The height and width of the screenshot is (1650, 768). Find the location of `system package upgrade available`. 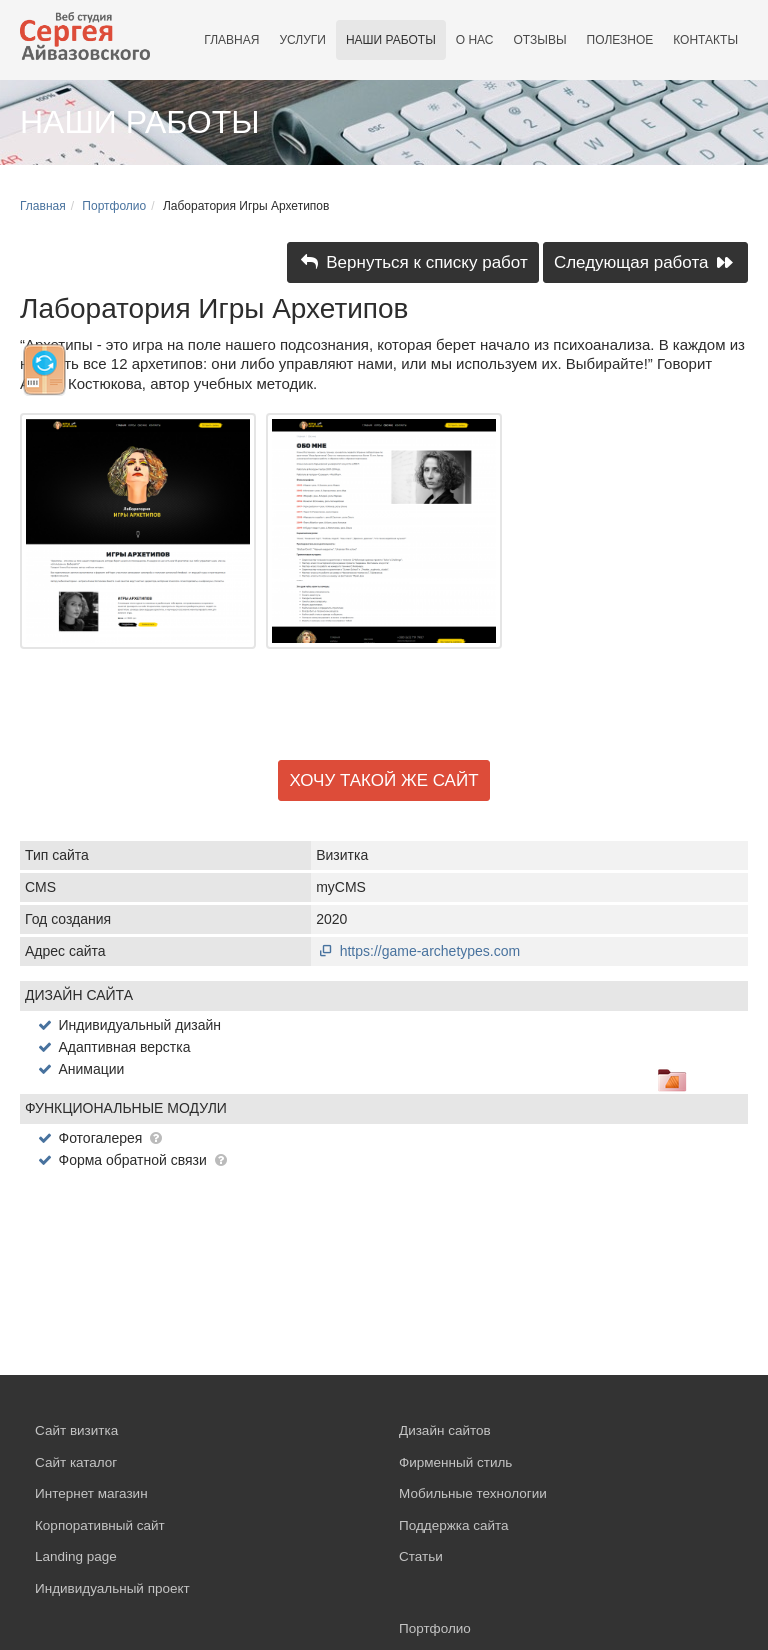

system package upgrade available is located at coordinates (44, 369).